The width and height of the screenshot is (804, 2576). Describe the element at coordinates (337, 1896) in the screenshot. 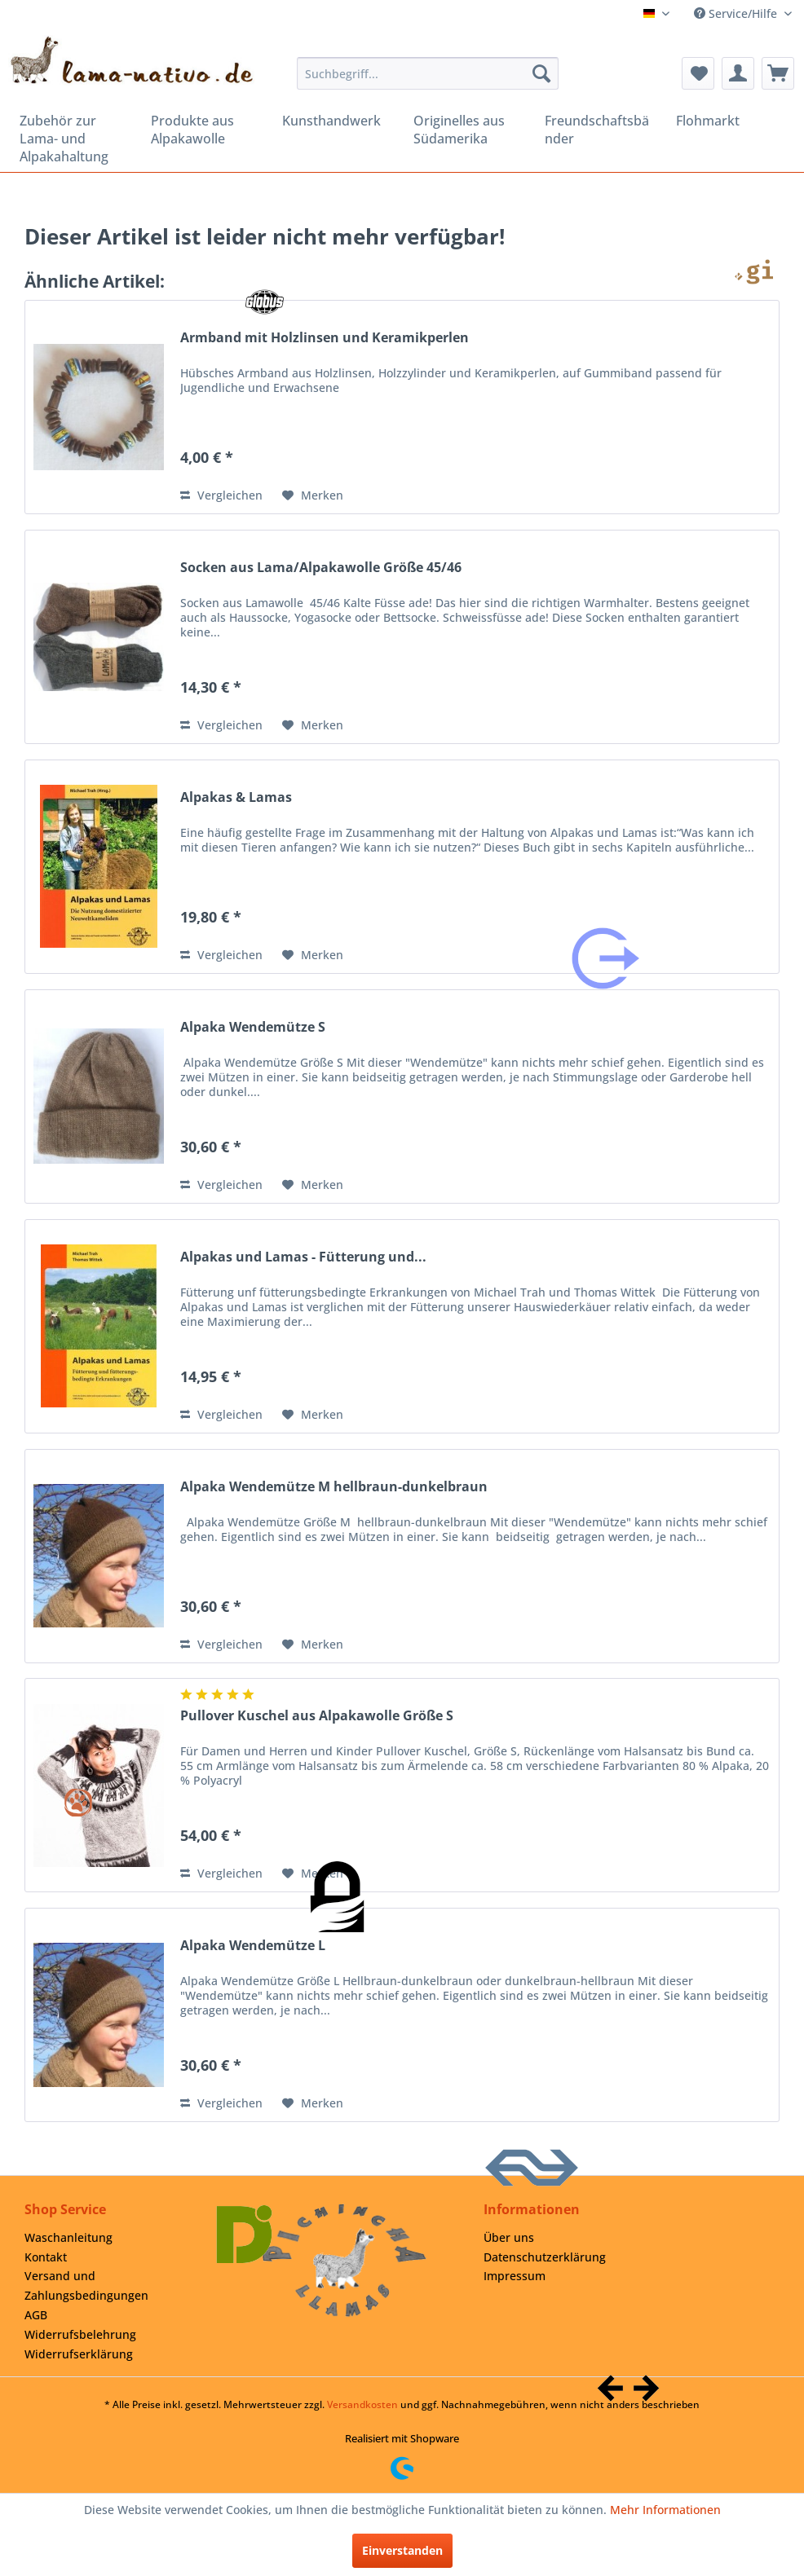

I see `gnu privacy guard (gpg) encryption software logo` at that location.